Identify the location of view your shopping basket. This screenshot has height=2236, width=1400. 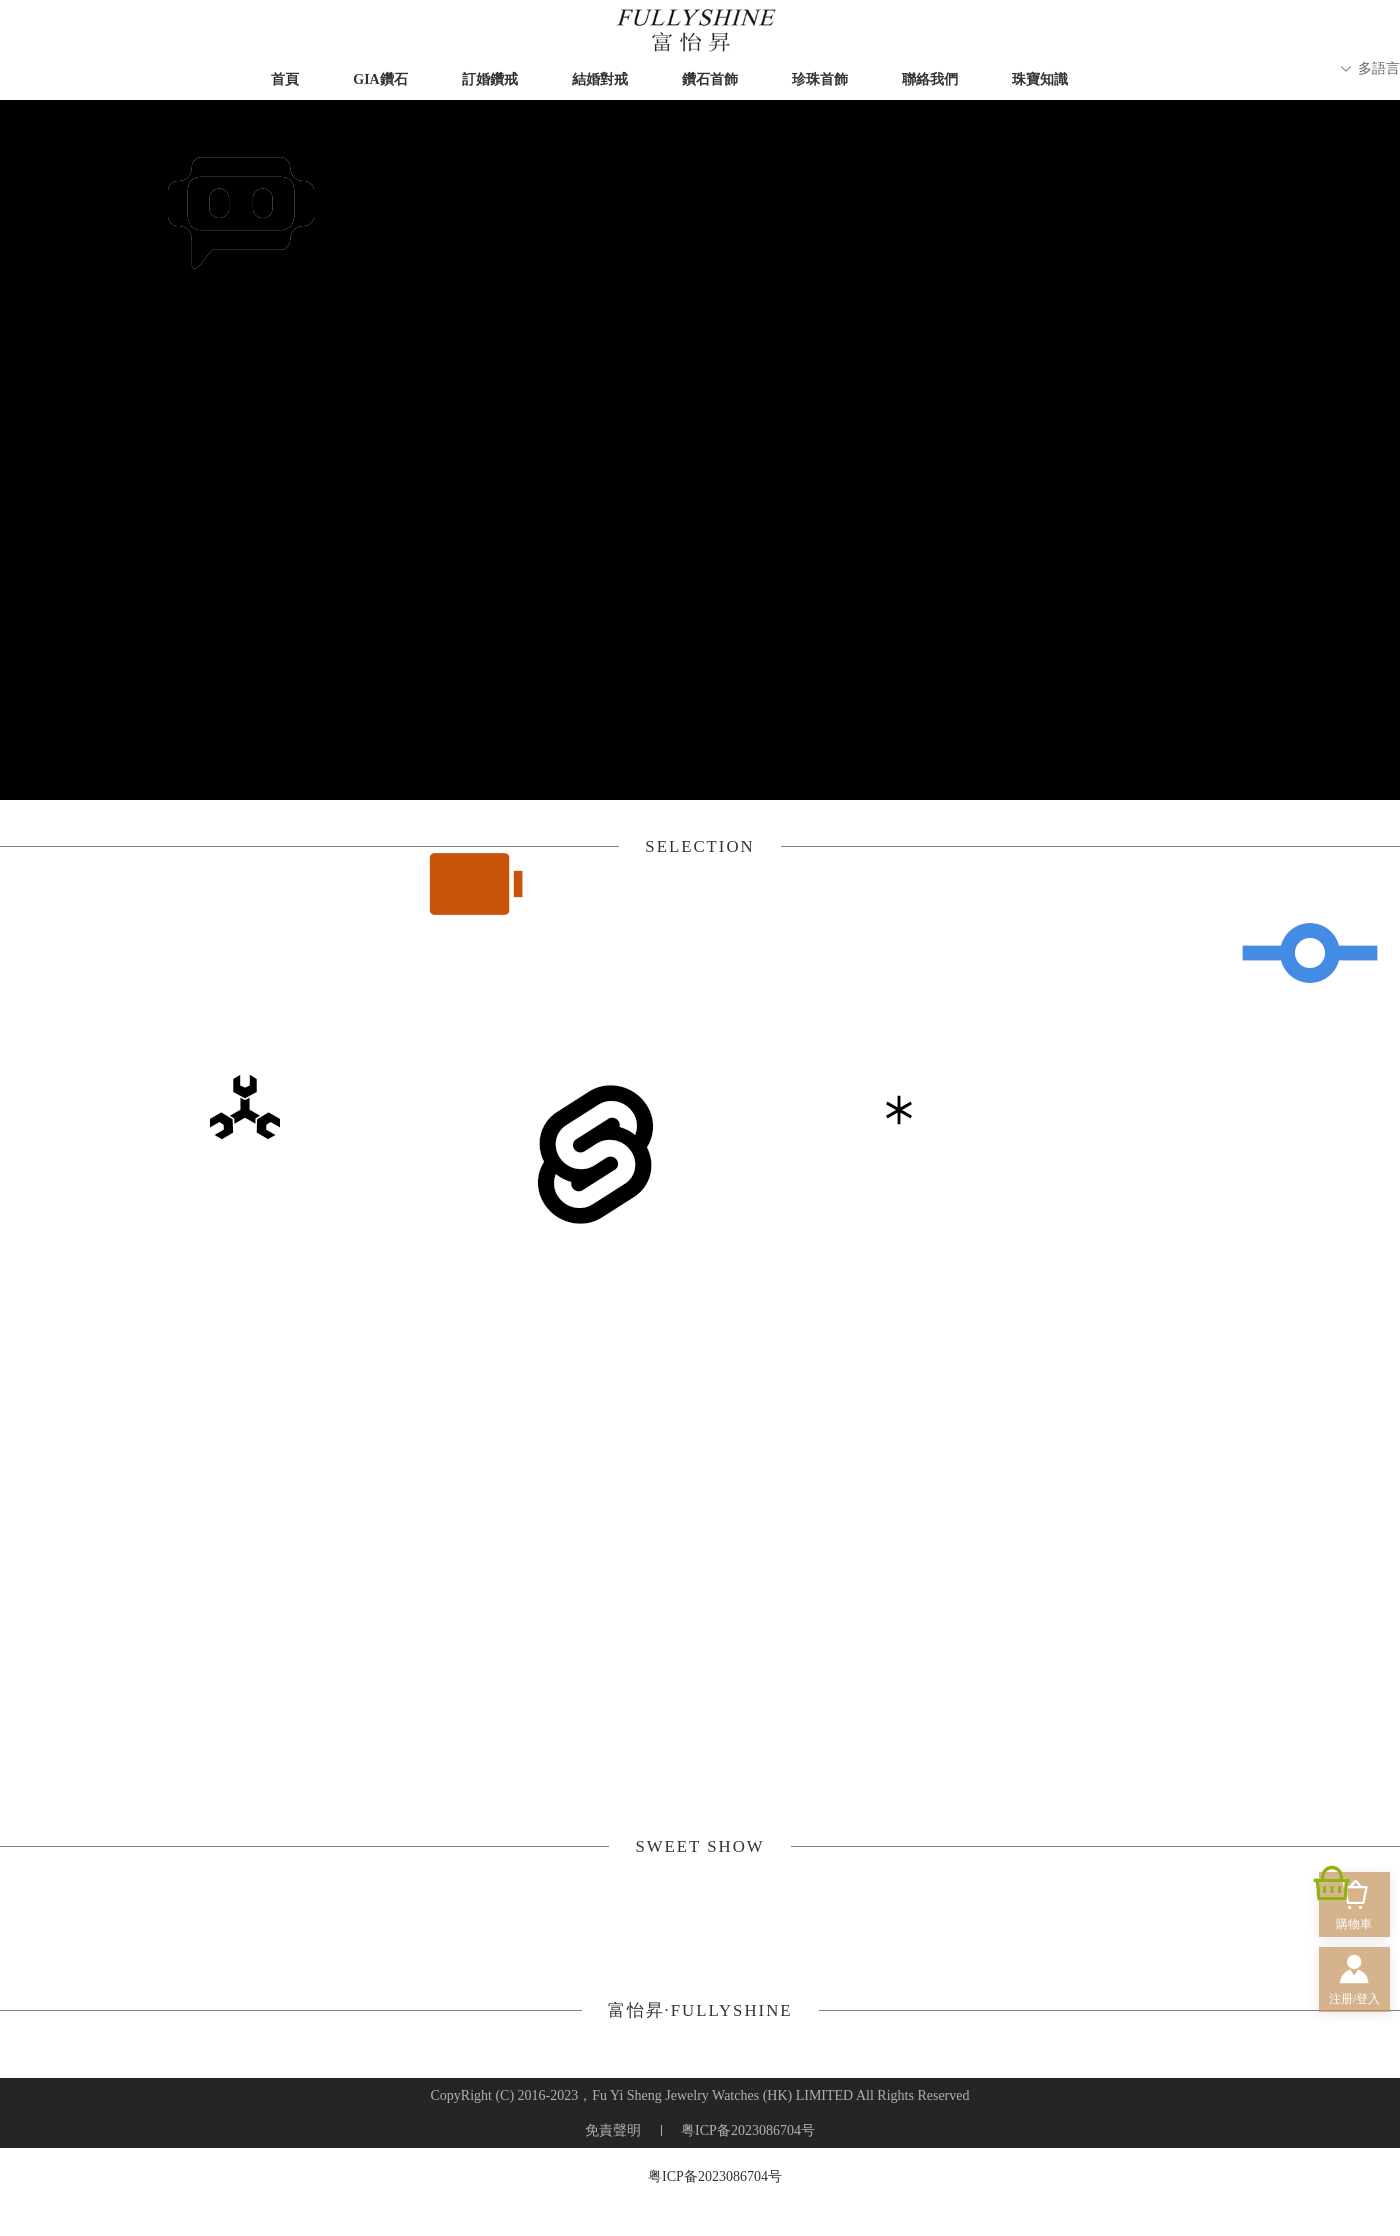
(1332, 1884).